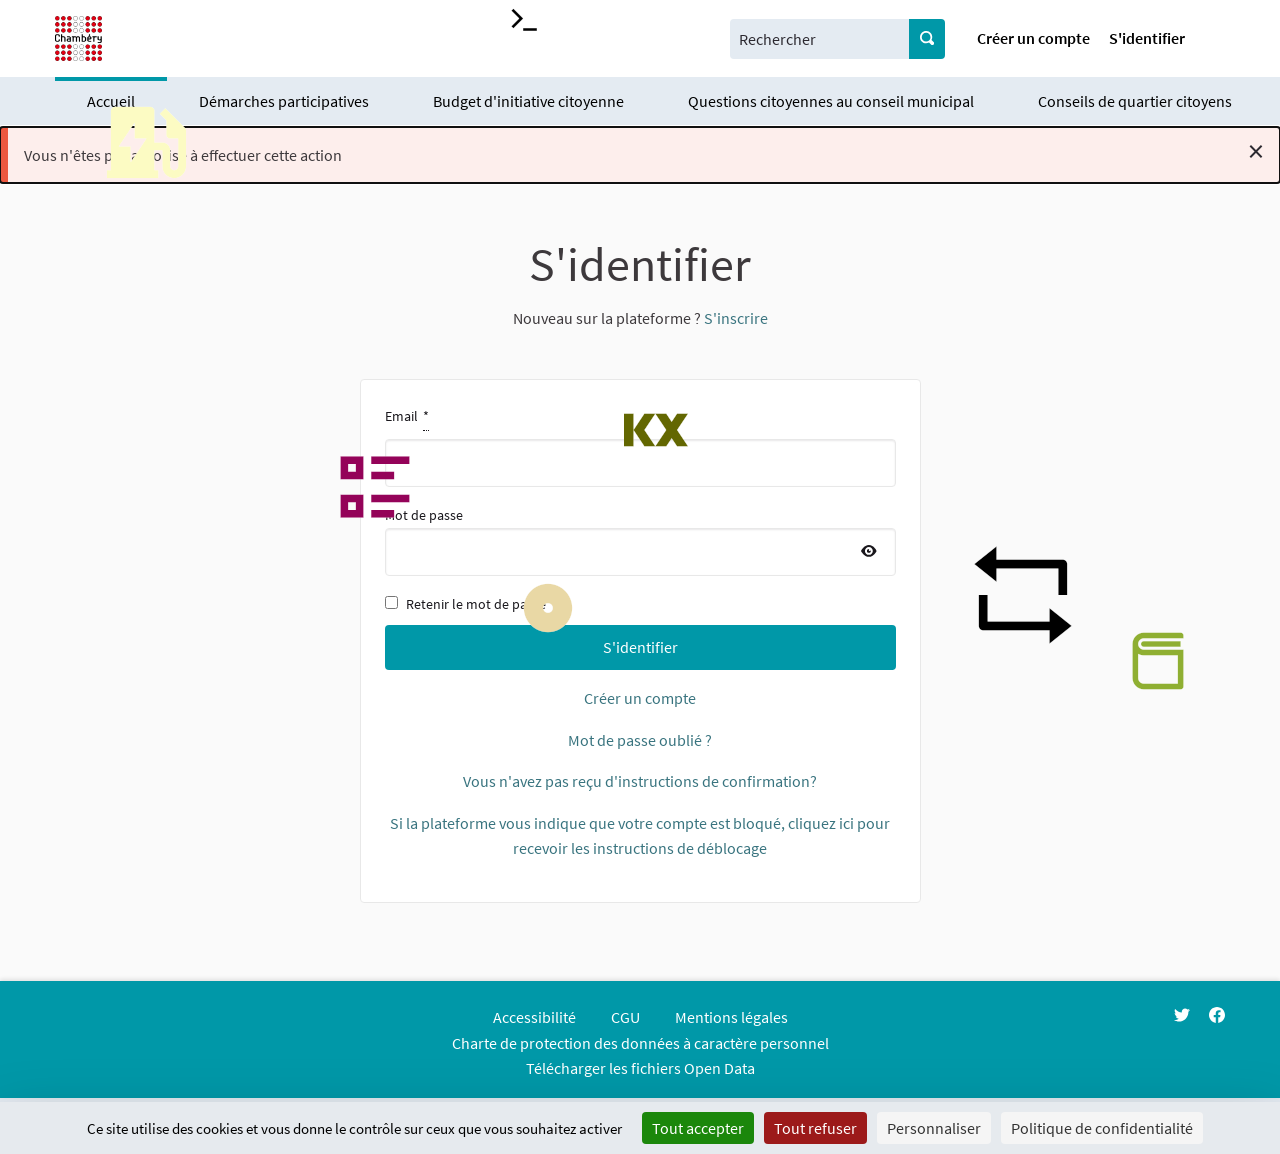 The height and width of the screenshot is (1154, 1280). What do you see at coordinates (548, 608) in the screenshot?
I see `focus on a selected element or area` at bounding box center [548, 608].